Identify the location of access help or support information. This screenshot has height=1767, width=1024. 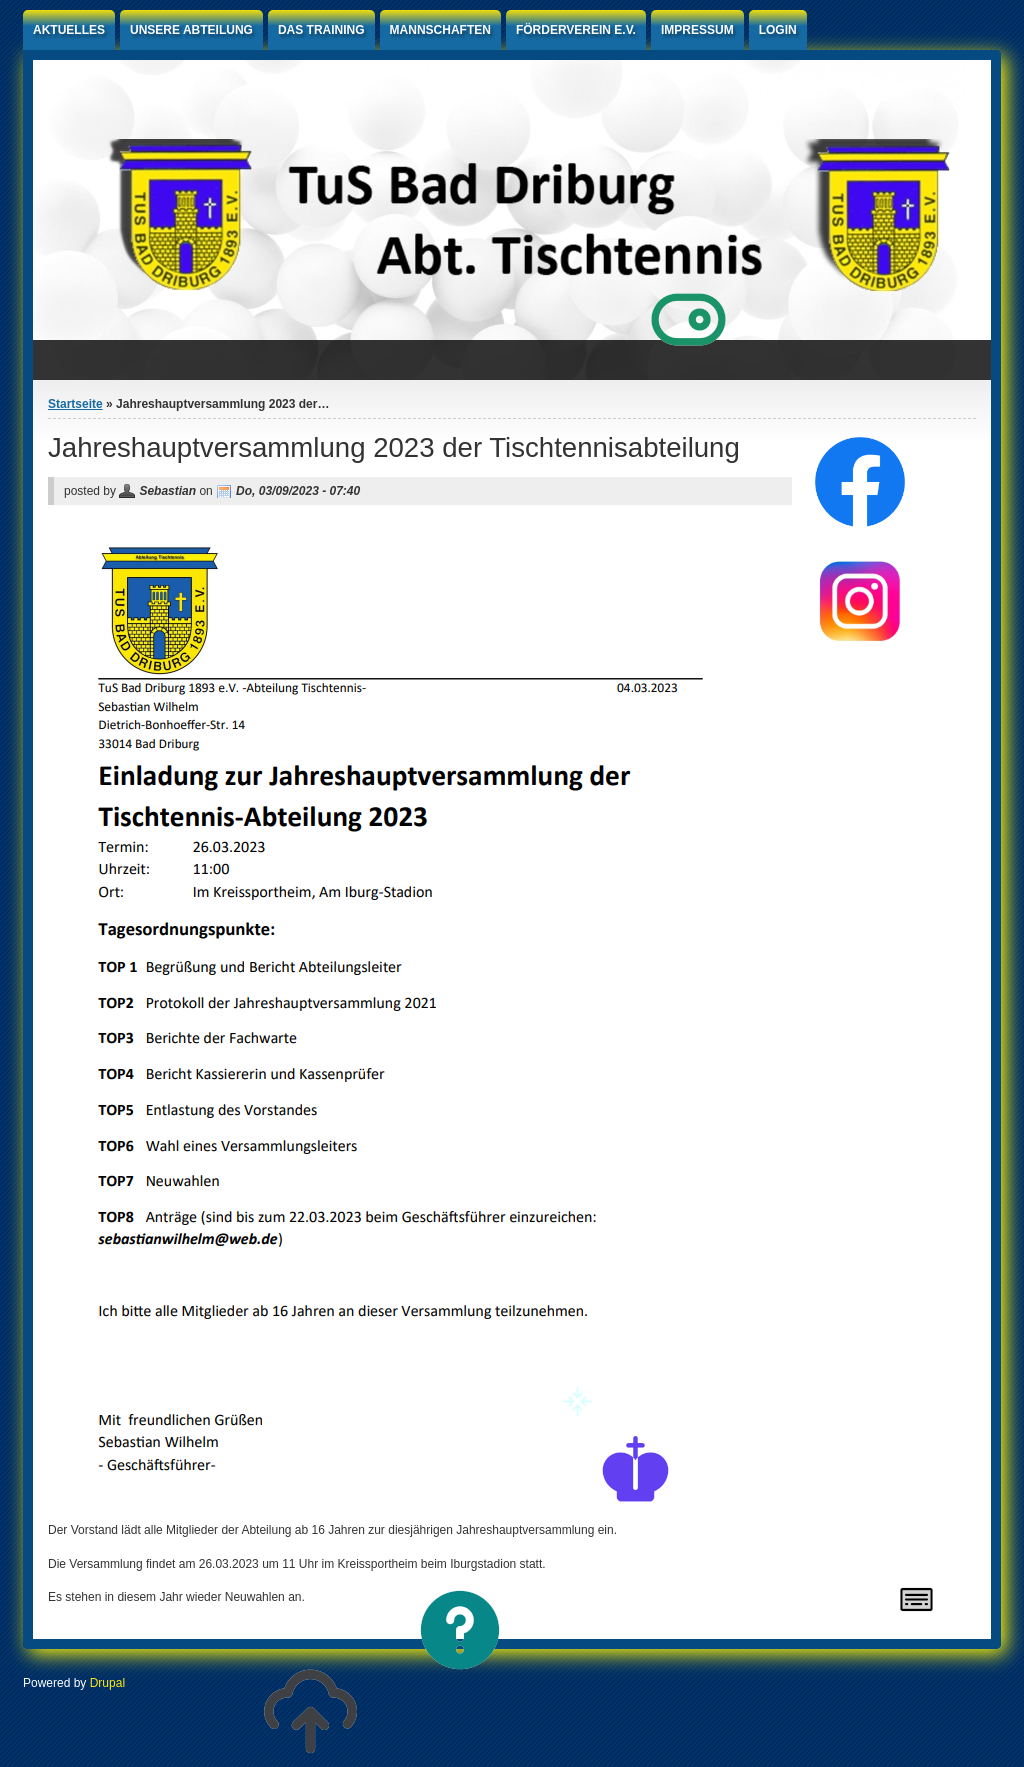
(460, 1630).